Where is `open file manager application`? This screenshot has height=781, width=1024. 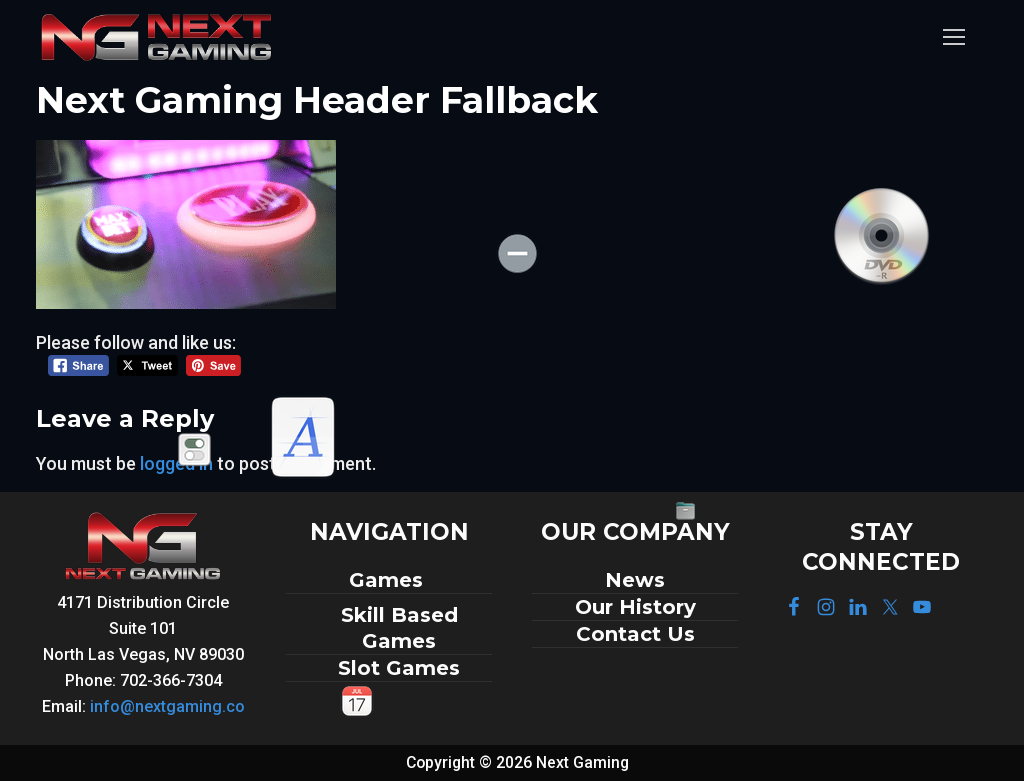 open file manager application is located at coordinates (685, 510).